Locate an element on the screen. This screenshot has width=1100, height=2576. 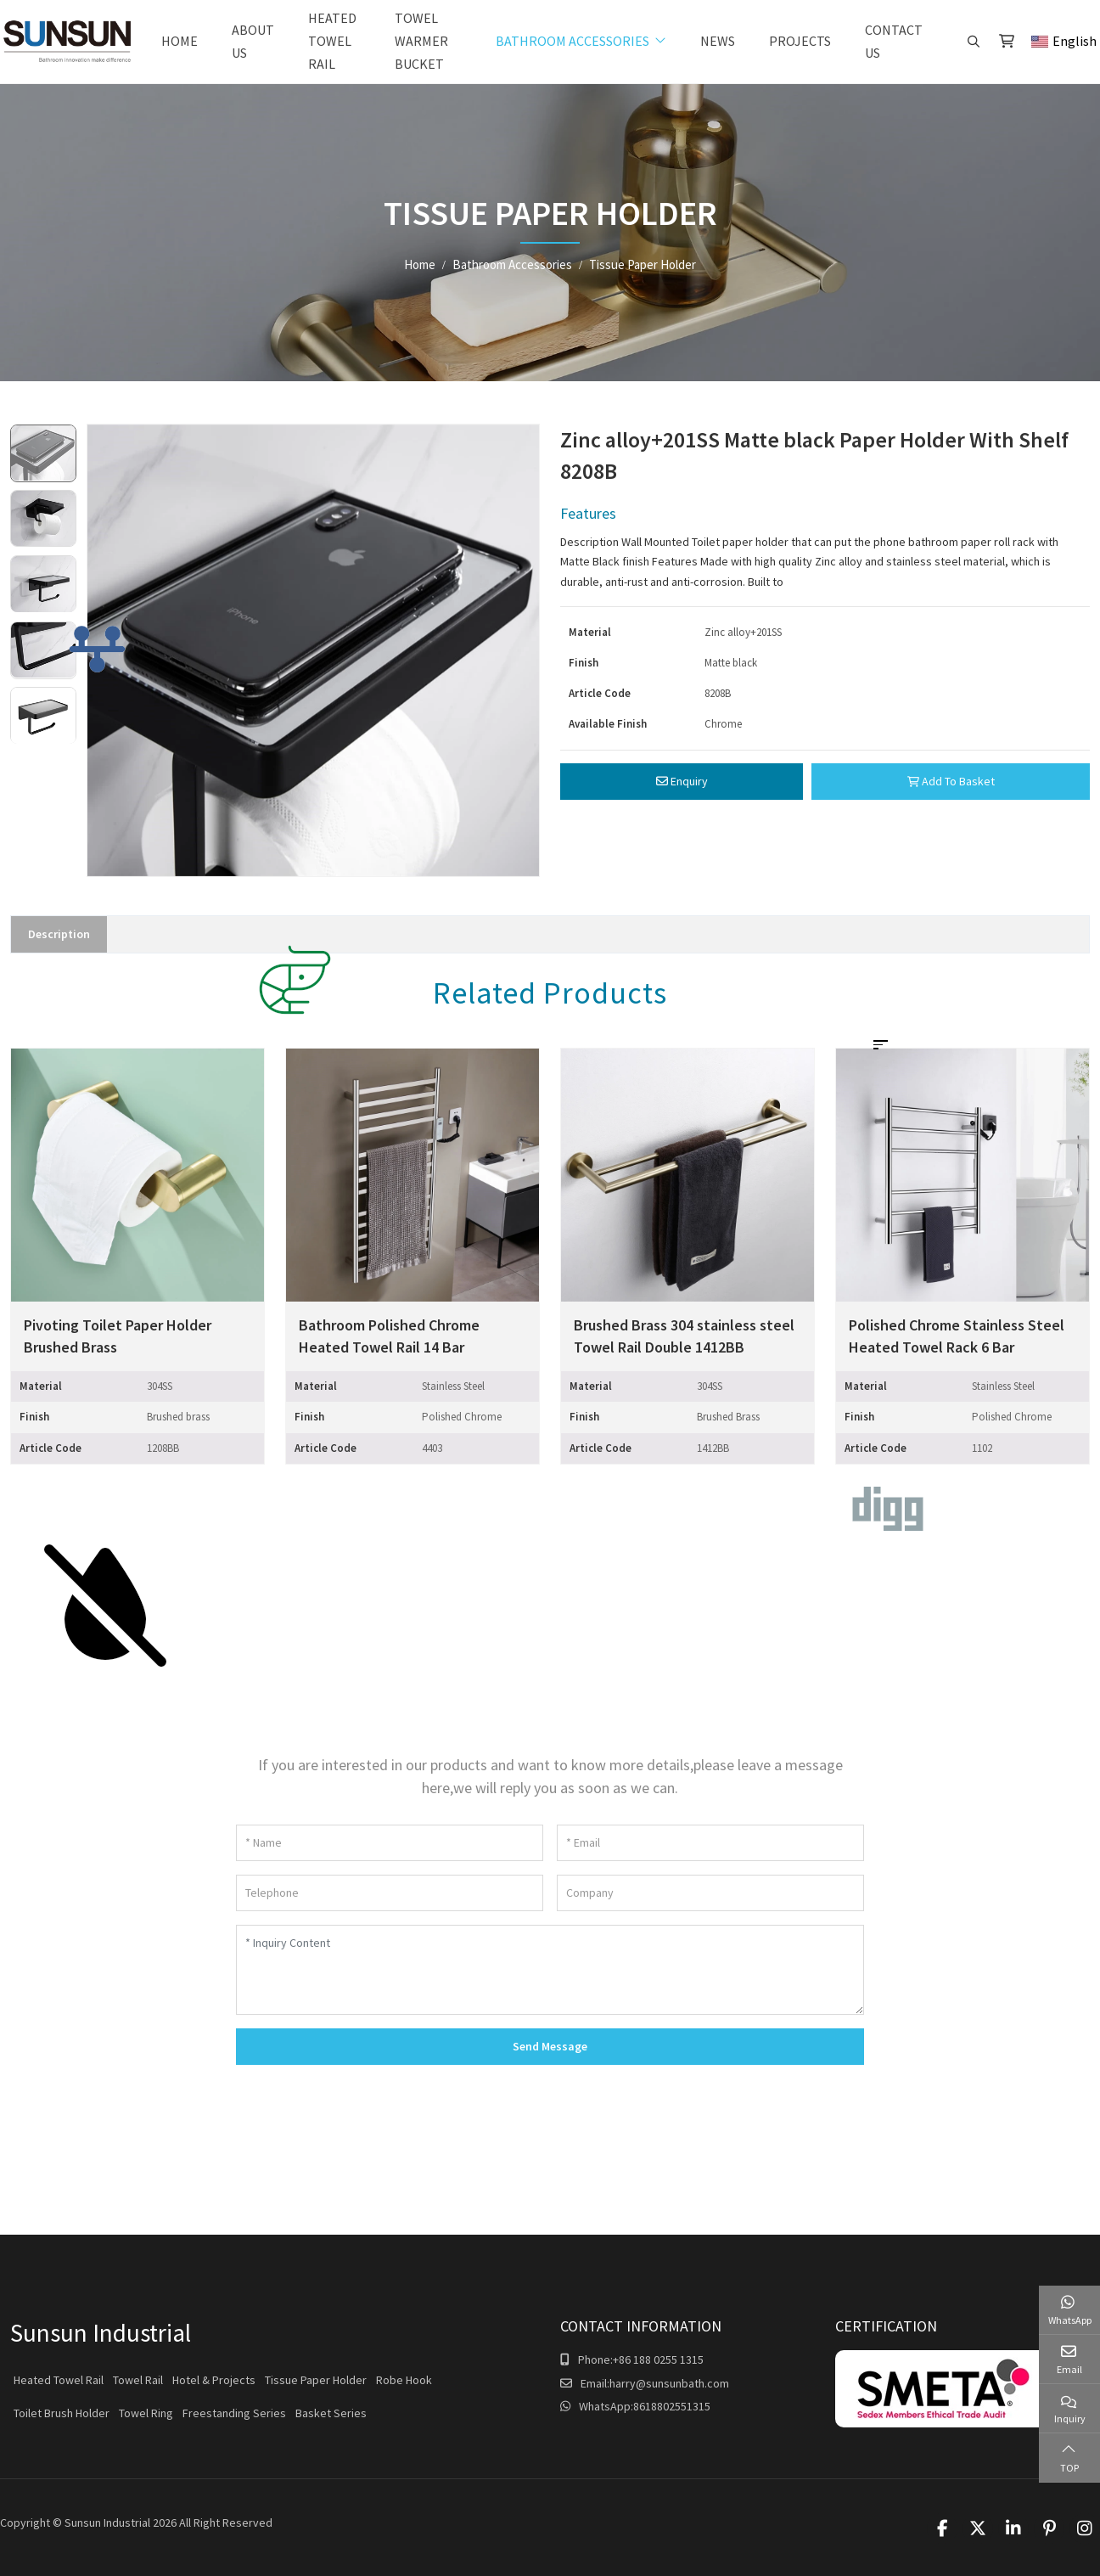
view timeline or chronological history is located at coordinates (97, 649).